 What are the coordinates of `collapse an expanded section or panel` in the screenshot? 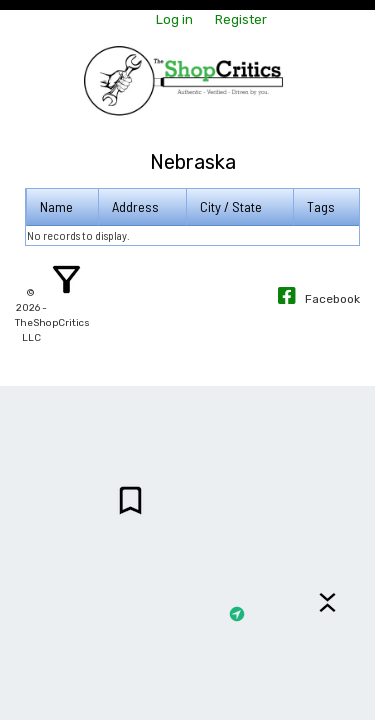 It's located at (327, 602).